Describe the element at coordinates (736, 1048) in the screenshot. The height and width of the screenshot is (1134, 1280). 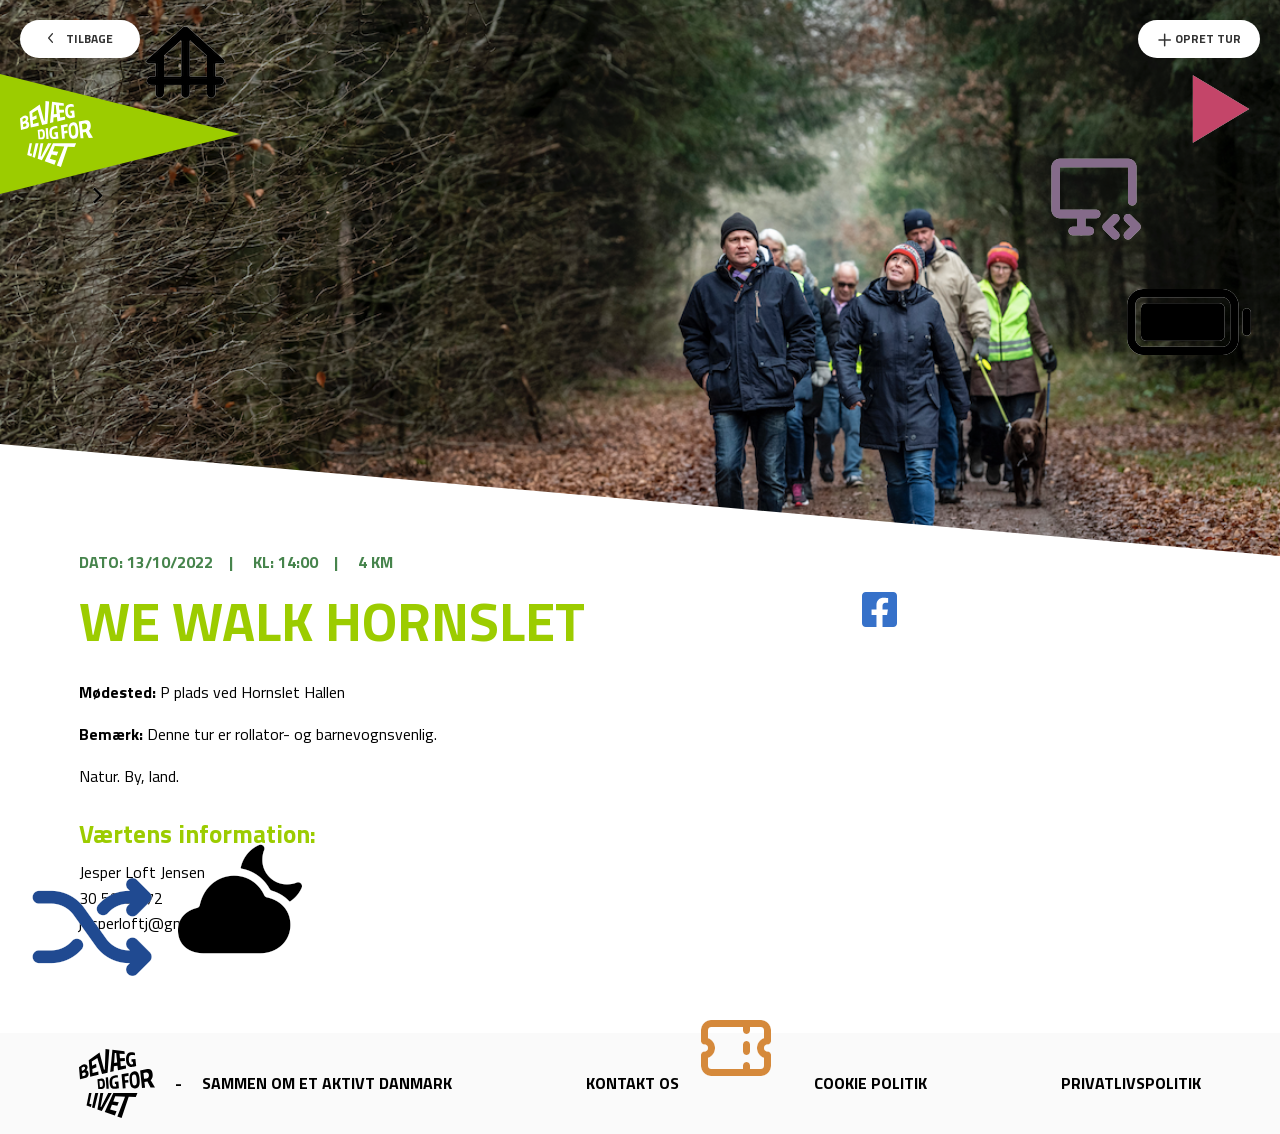
I see `view your tickets or passes` at that location.